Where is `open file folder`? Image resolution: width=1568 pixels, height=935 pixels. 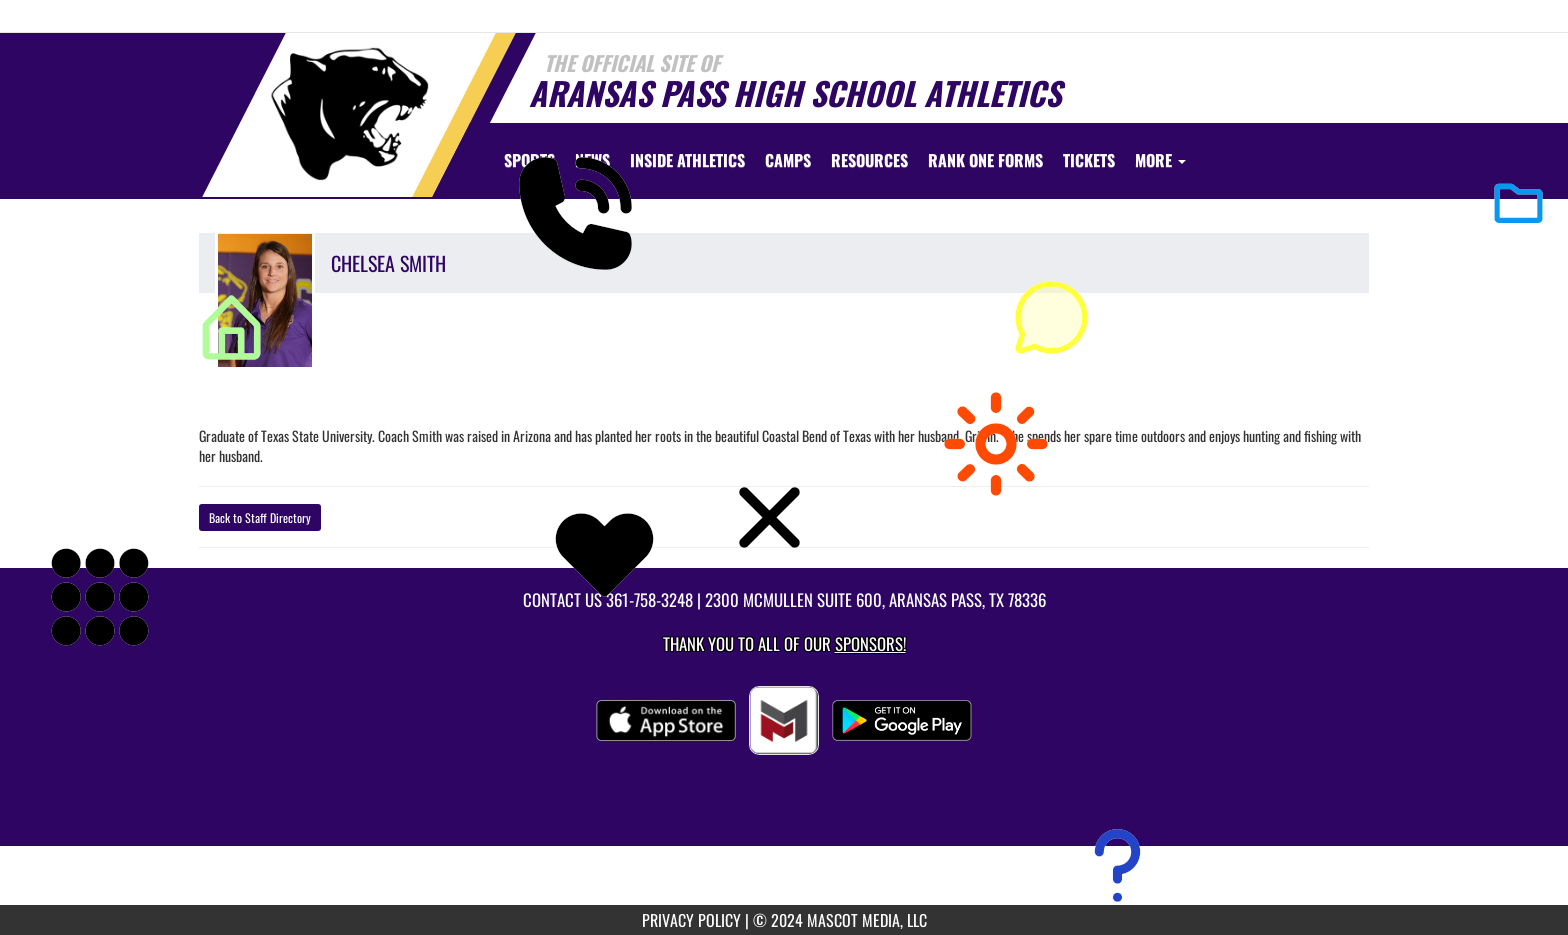 open file folder is located at coordinates (1518, 202).